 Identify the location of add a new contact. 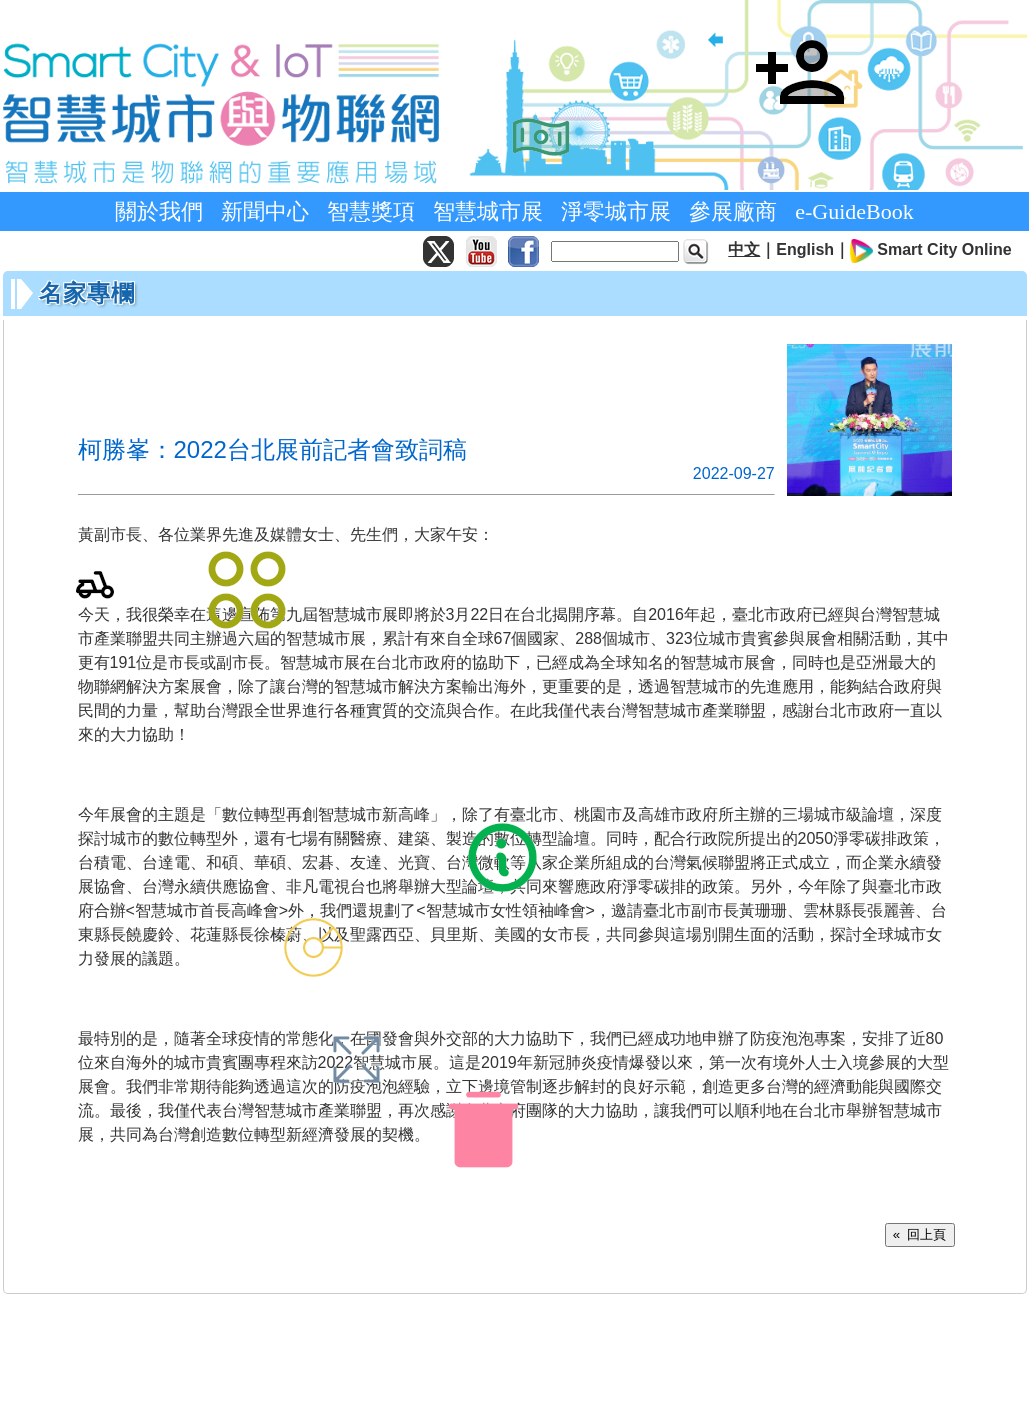
(800, 72).